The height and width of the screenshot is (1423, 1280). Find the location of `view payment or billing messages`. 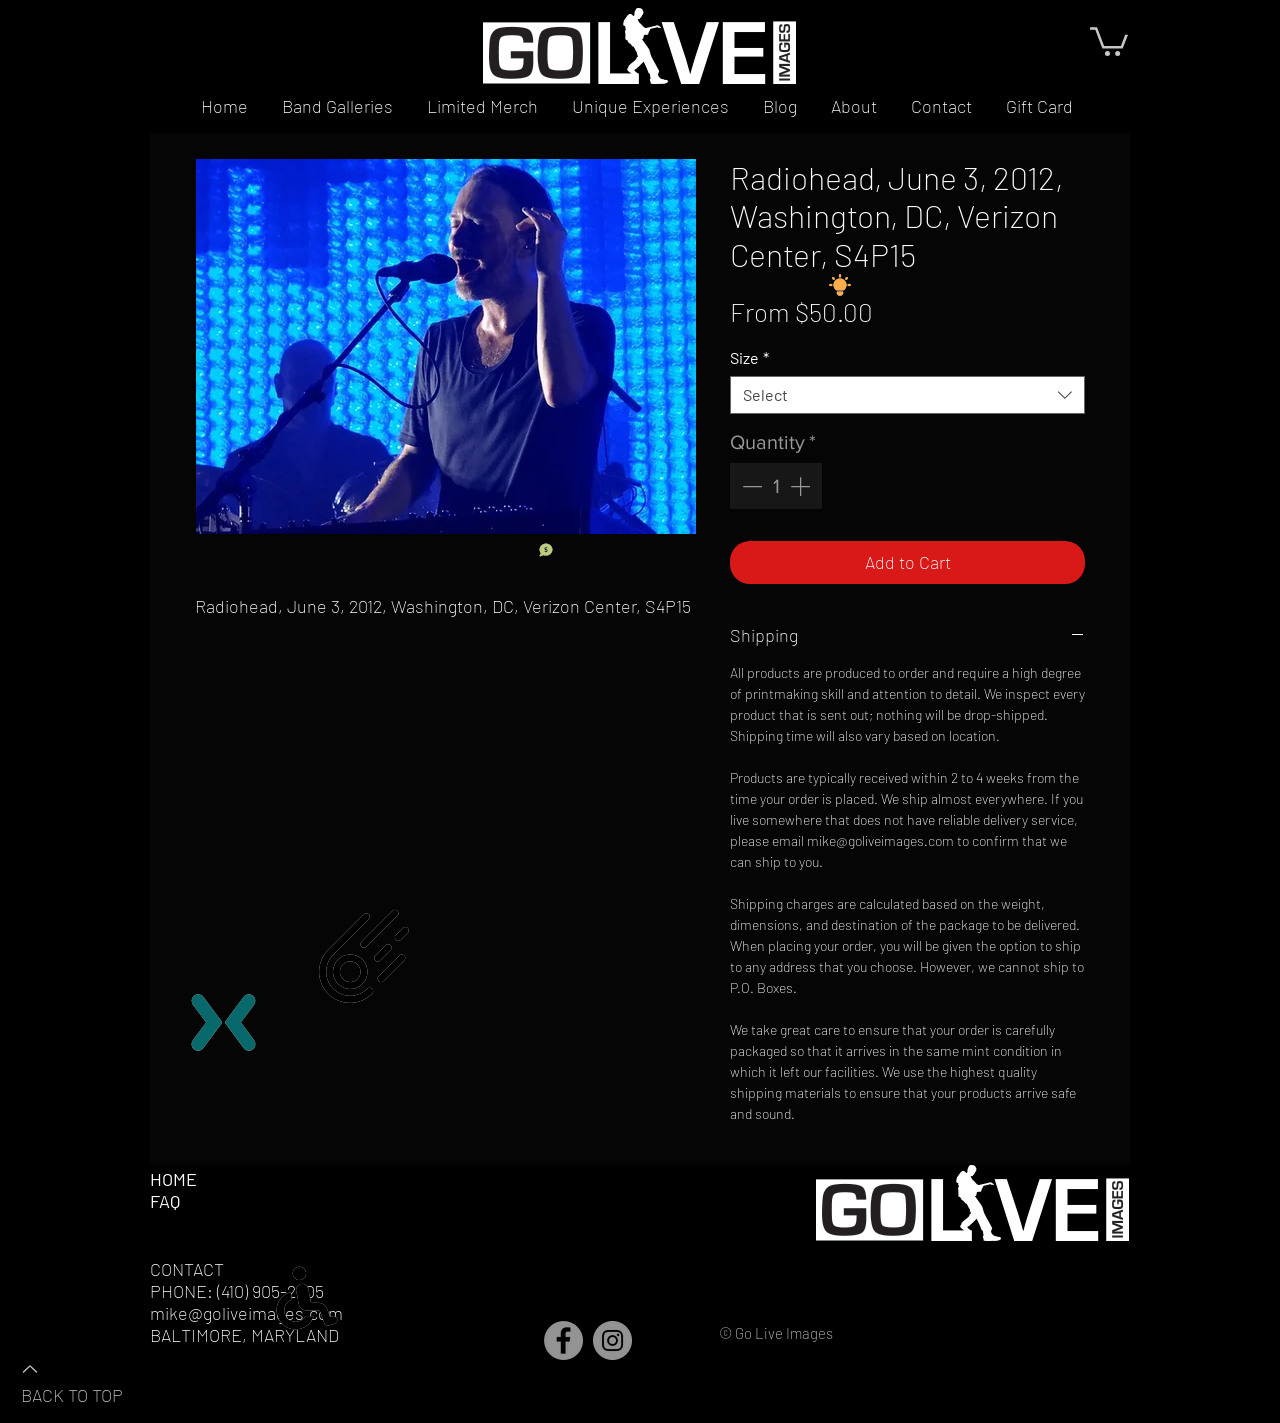

view payment or billing messages is located at coordinates (546, 550).